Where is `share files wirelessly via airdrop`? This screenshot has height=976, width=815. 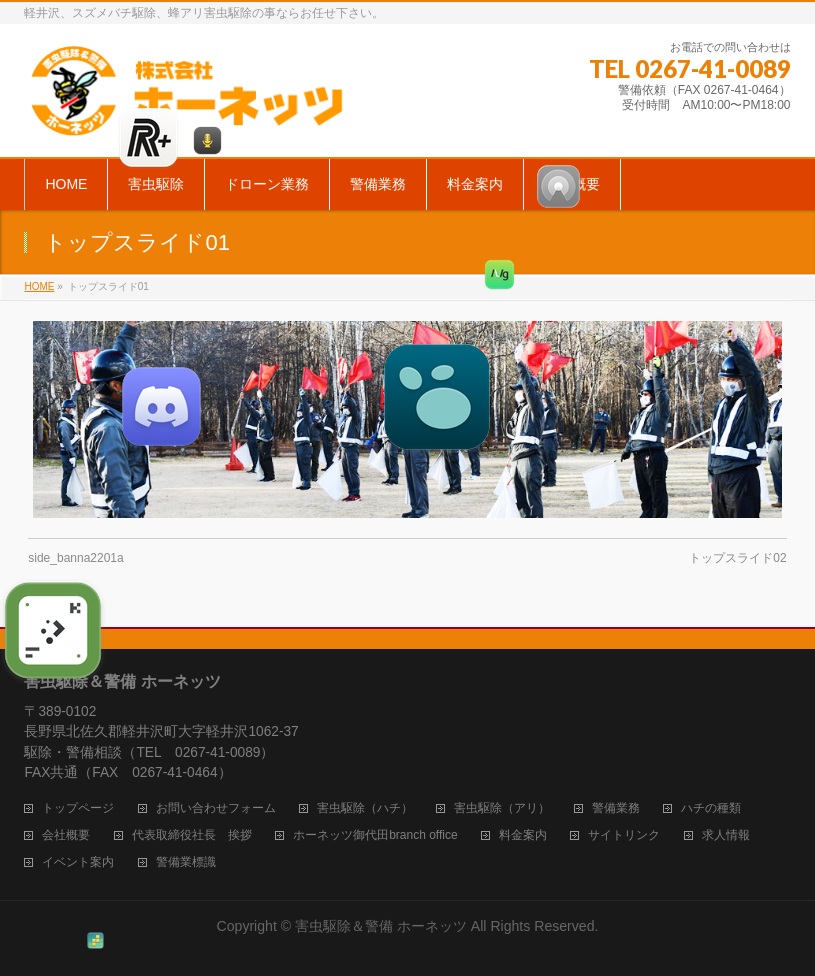 share files wirelessly via airdrop is located at coordinates (558, 186).